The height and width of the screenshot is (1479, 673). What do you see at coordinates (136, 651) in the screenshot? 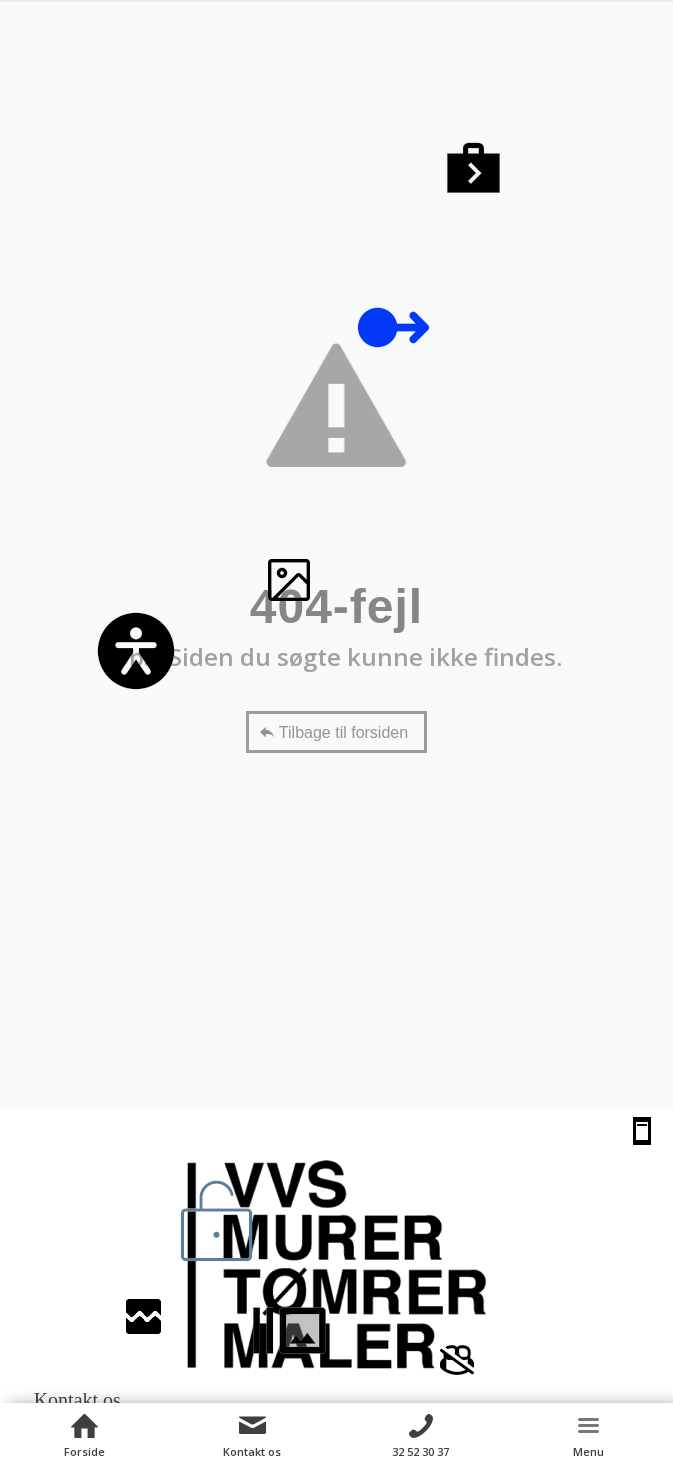
I see `view user profile` at bounding box center [136, 651].